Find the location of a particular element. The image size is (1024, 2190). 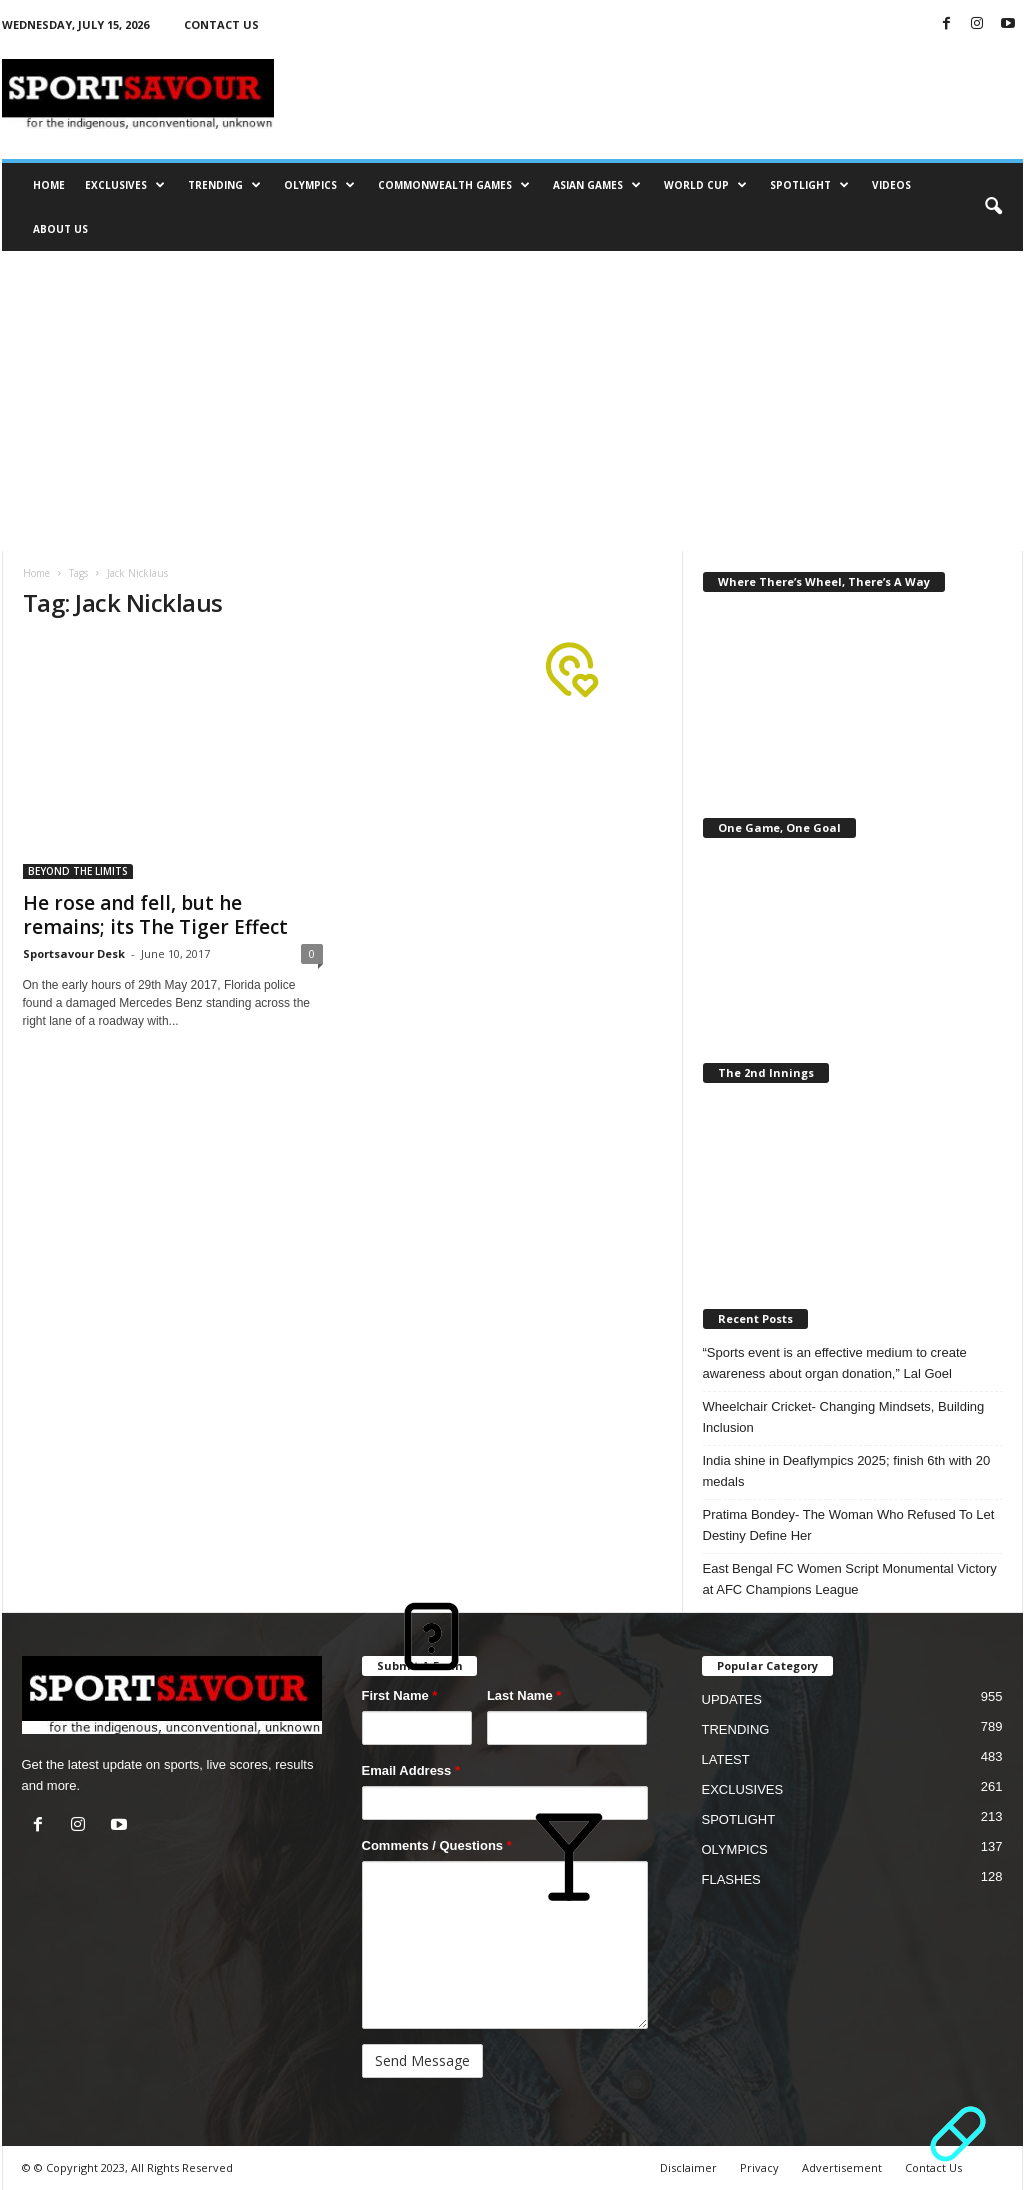

save a location to favorites is located at coordinates (569, 668).